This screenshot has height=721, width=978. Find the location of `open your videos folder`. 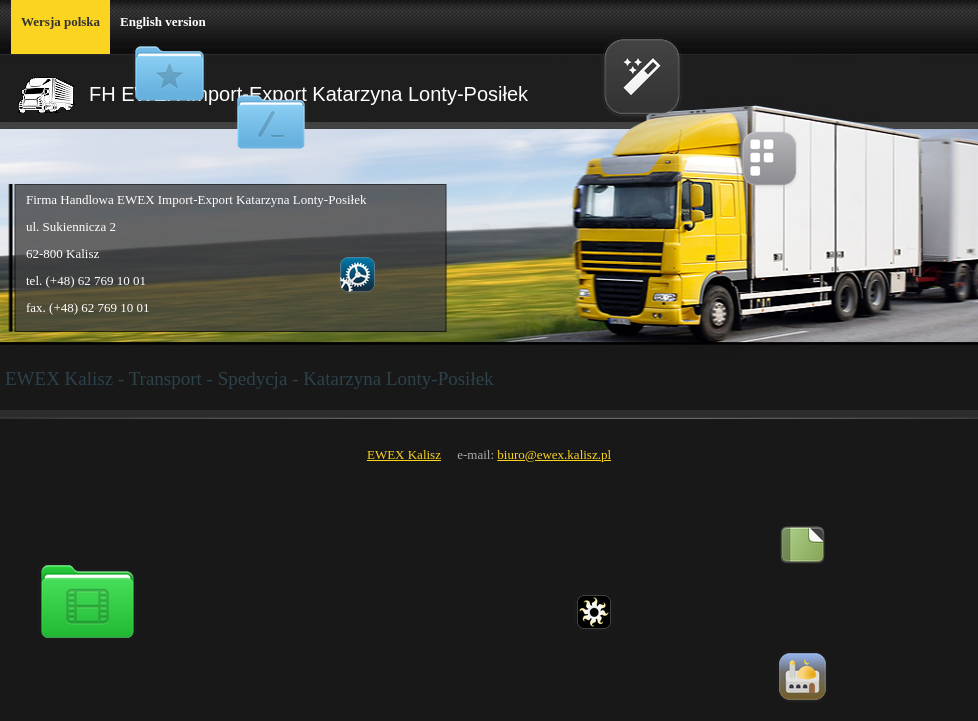

open your videos folder is located at coordinates (87, 601).